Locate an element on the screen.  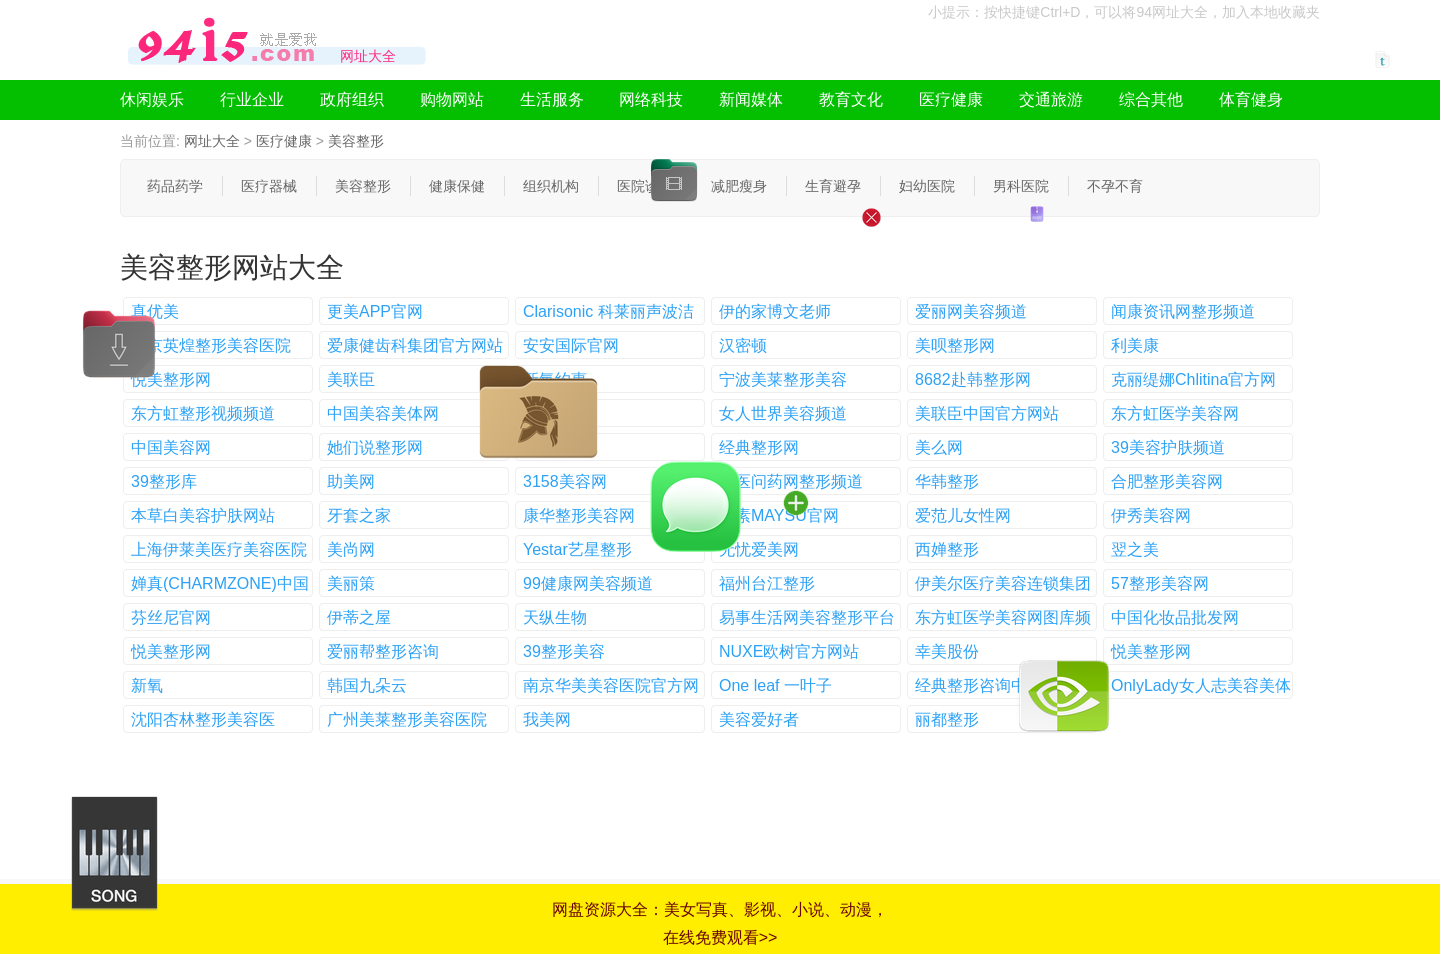
a typst document file is located at coordinates (1382, 59).